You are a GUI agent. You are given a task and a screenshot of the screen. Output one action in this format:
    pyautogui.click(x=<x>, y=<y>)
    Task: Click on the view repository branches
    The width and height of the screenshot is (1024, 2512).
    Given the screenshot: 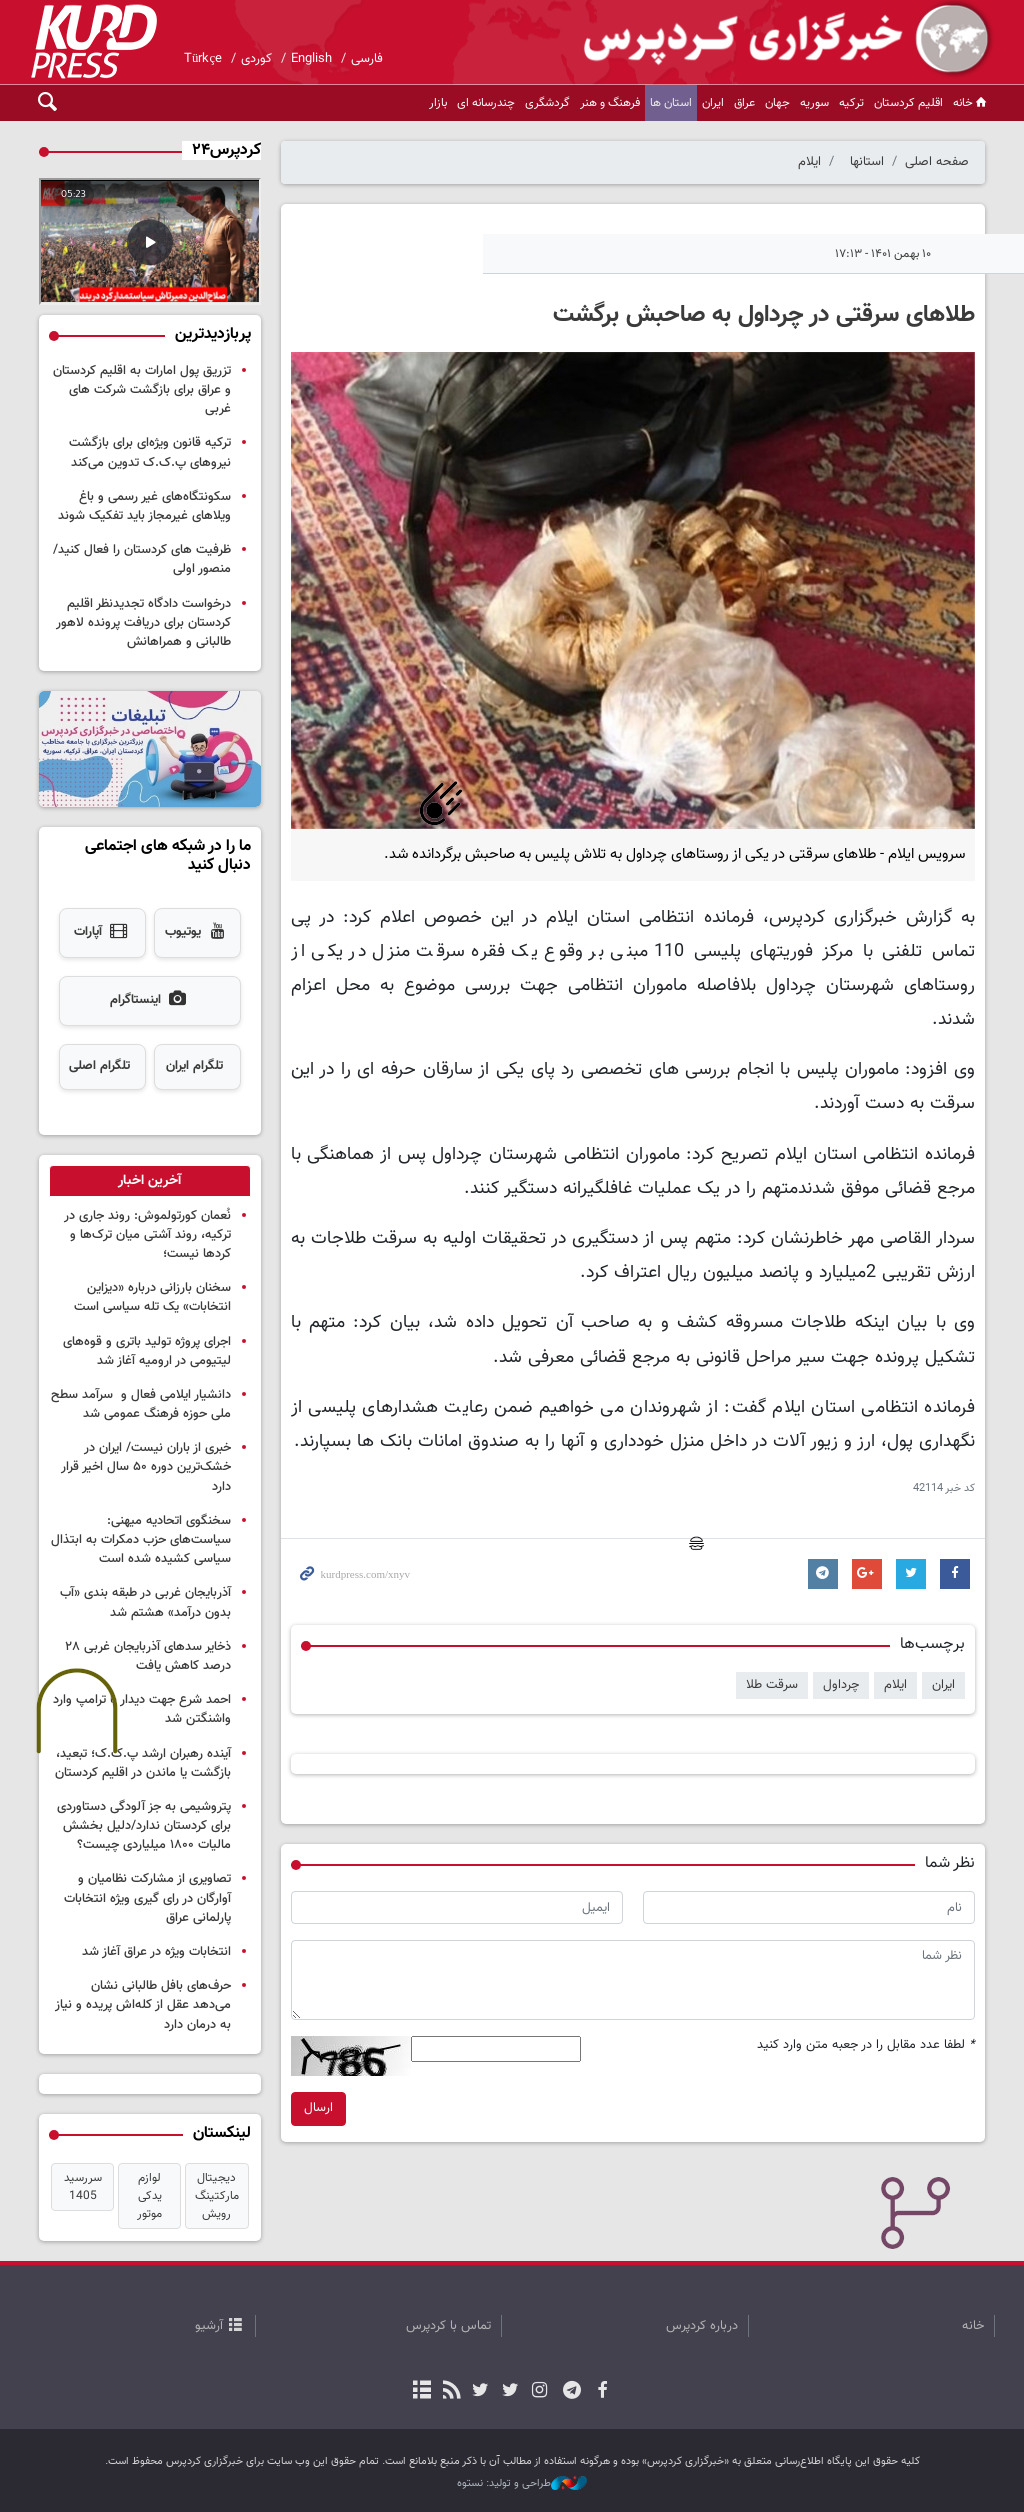 What is the action you would take?
    pyautogui.click(x=911, y=2213)
    